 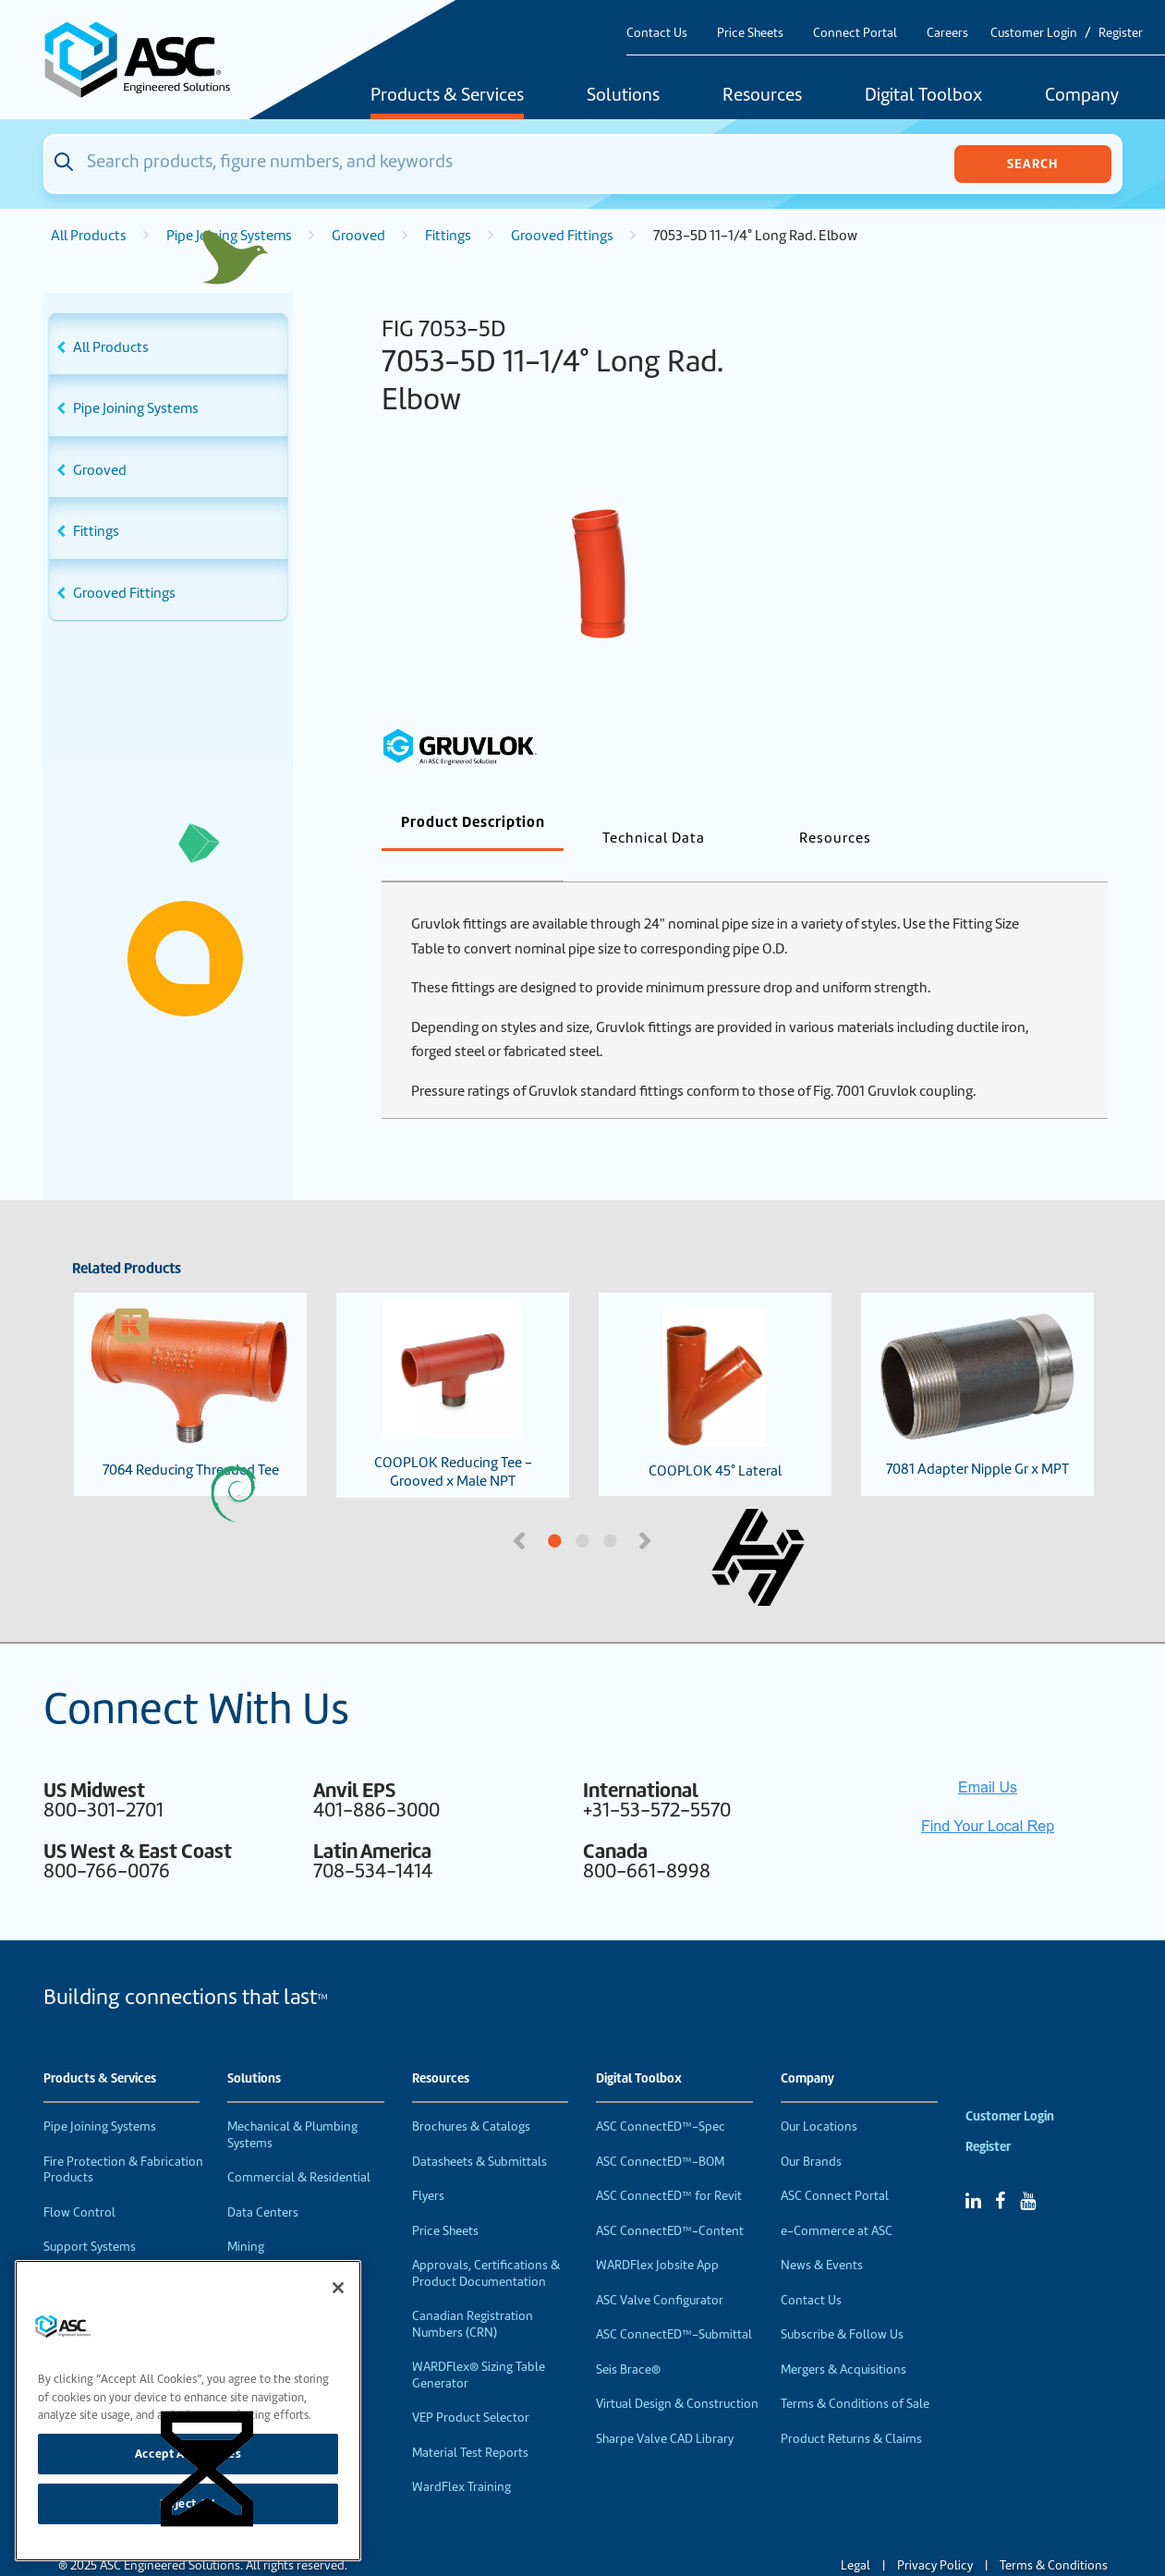 What do you see at coordinates (758, 1557) in the screenshot?
I see `handshake protocol logo` at bounding box center [758, 1557].